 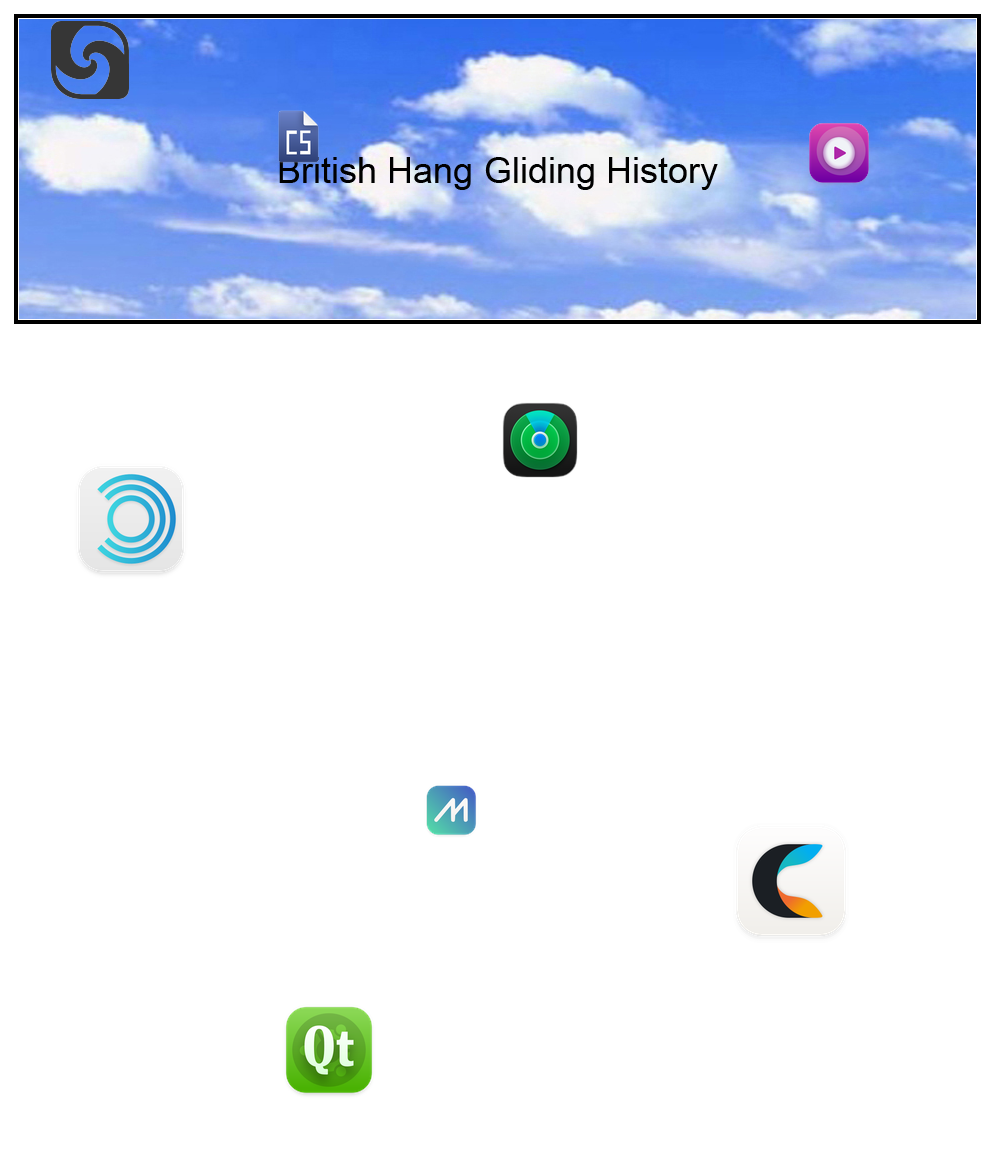 What do you see at coordinates (791, 881) in the screenshot?
I see `open calligra gemini app` at bounding box center [791, 881].